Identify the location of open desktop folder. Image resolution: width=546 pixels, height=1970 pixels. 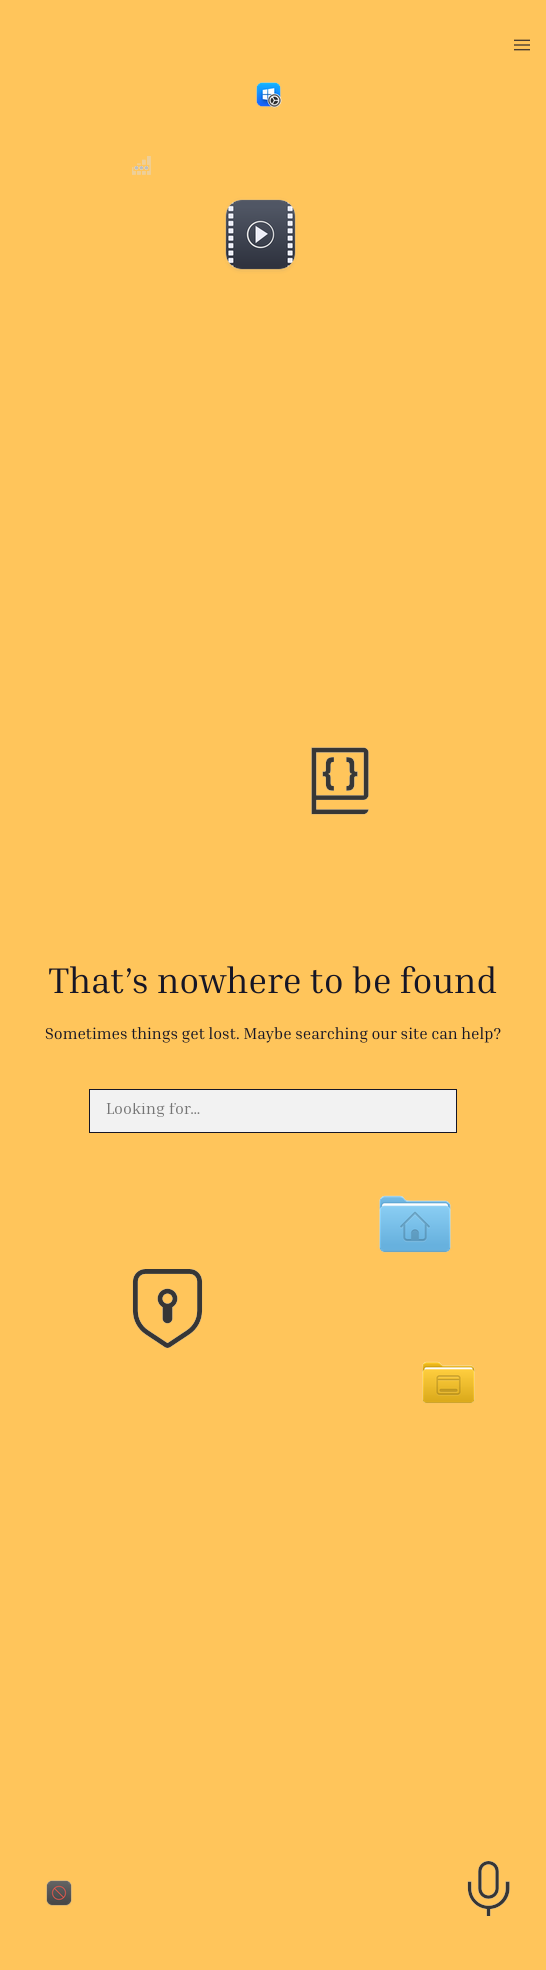
(448, 1382).